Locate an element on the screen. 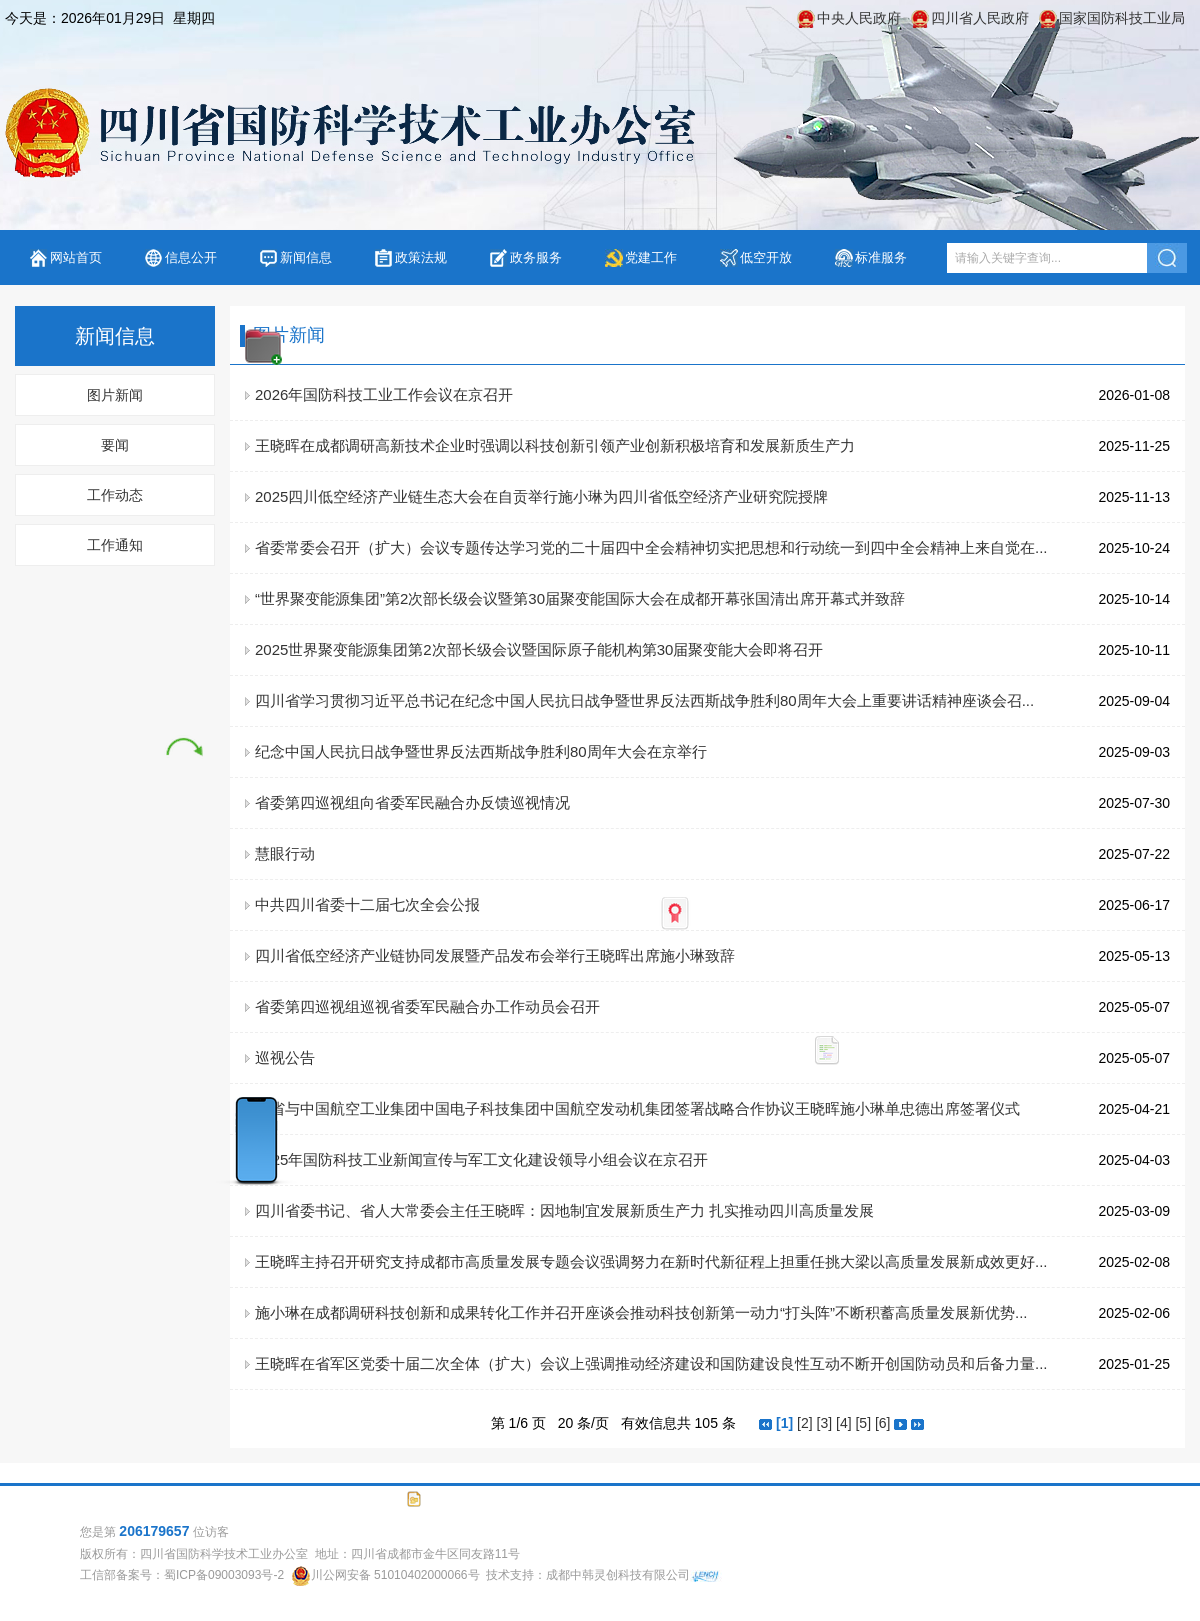 This screenshot has width=1200, height=1621. a pkcs7 certificate file or security credential is located at coordinates (675, 913).